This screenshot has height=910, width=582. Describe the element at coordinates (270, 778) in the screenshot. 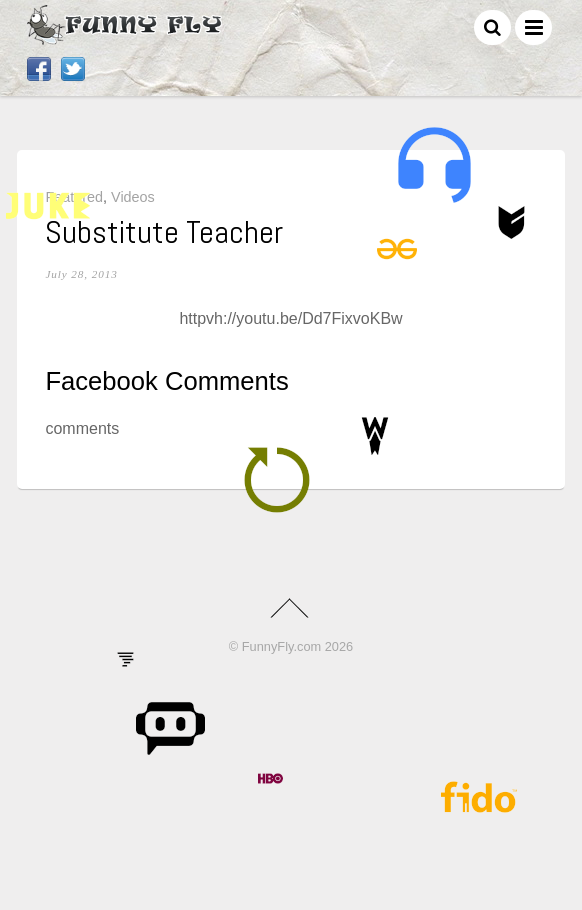

I see `open the HBO streaming app` at that location.